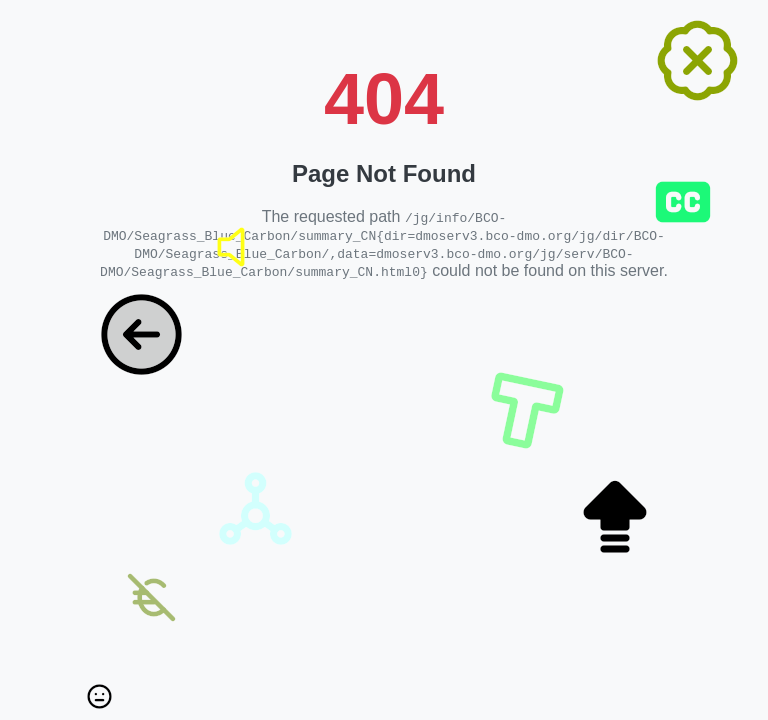 This screenshot has width=768, height=720. I want to click on remove or revoke a badge, so click(697, 60).